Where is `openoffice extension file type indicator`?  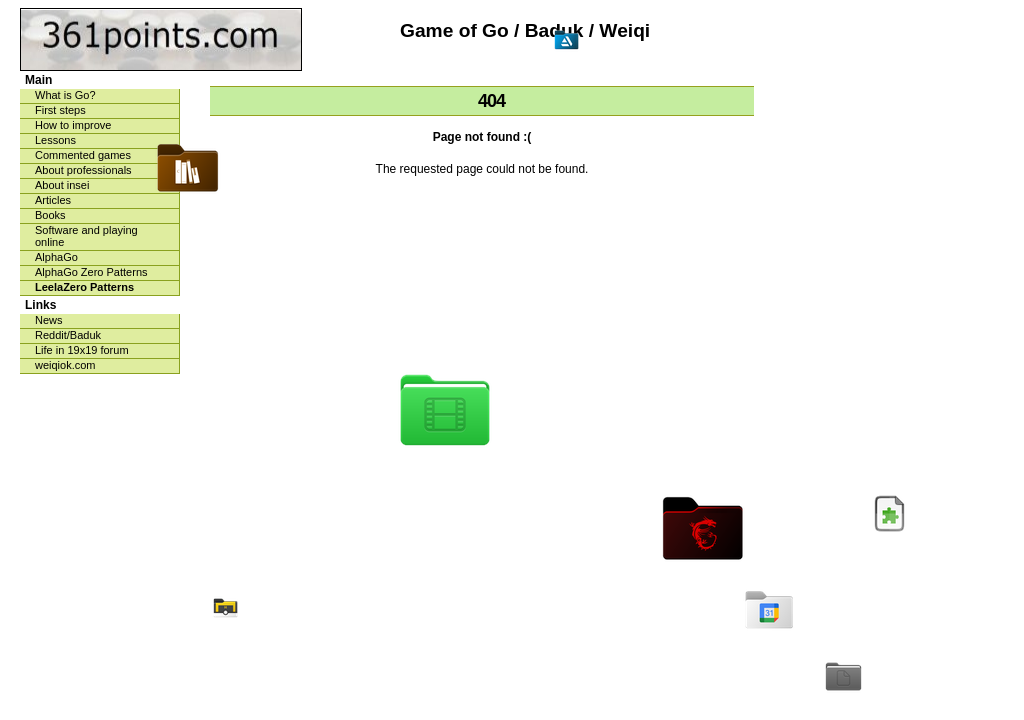 openoffice extension file type indicator is located at coordinates (889, 513).